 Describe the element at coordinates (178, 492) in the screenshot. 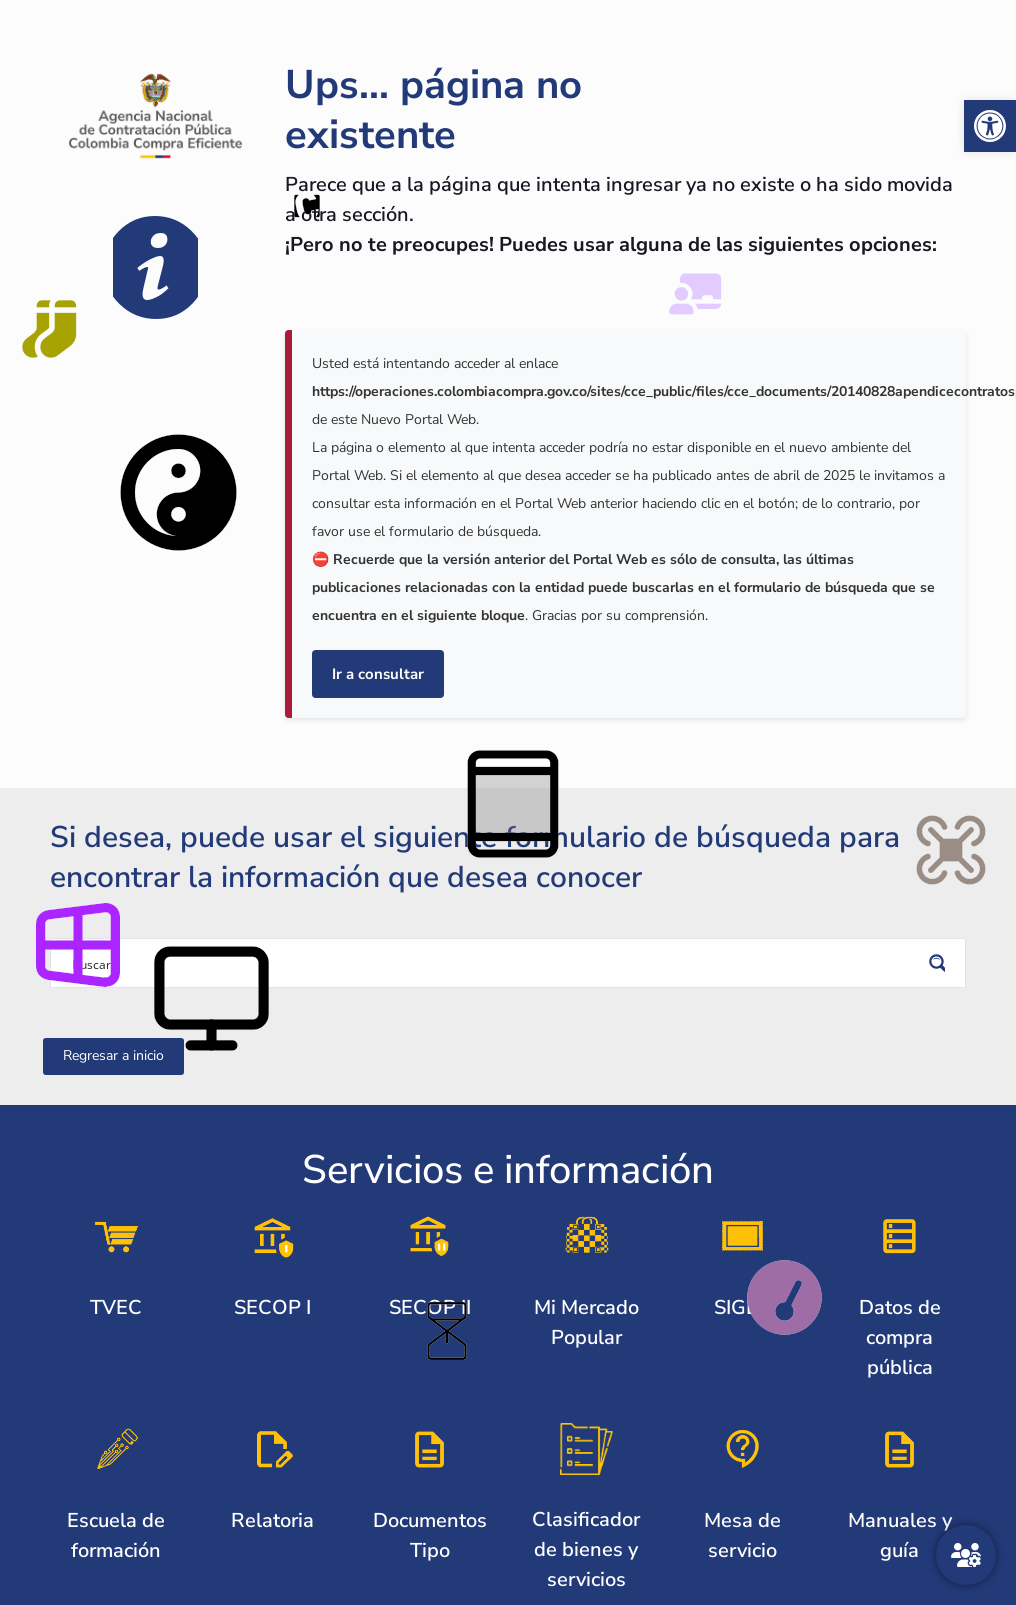

I see `toggle between light and dark mode` at that location.